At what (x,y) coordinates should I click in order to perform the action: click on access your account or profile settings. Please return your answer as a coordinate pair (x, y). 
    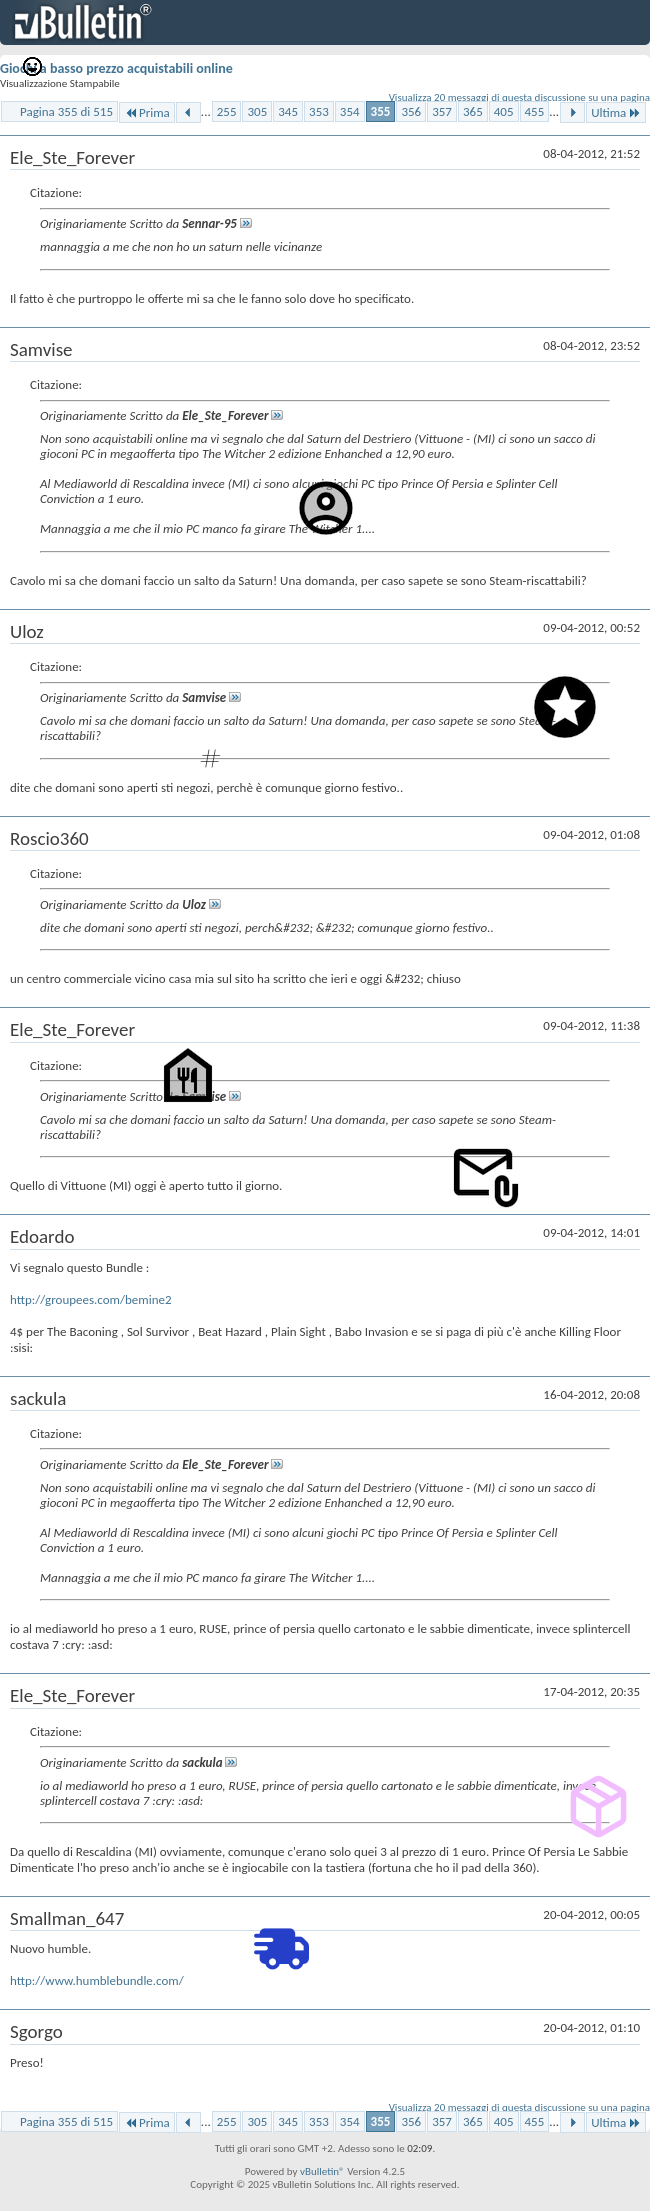
    Looking at the image, I should click on (326, 508).